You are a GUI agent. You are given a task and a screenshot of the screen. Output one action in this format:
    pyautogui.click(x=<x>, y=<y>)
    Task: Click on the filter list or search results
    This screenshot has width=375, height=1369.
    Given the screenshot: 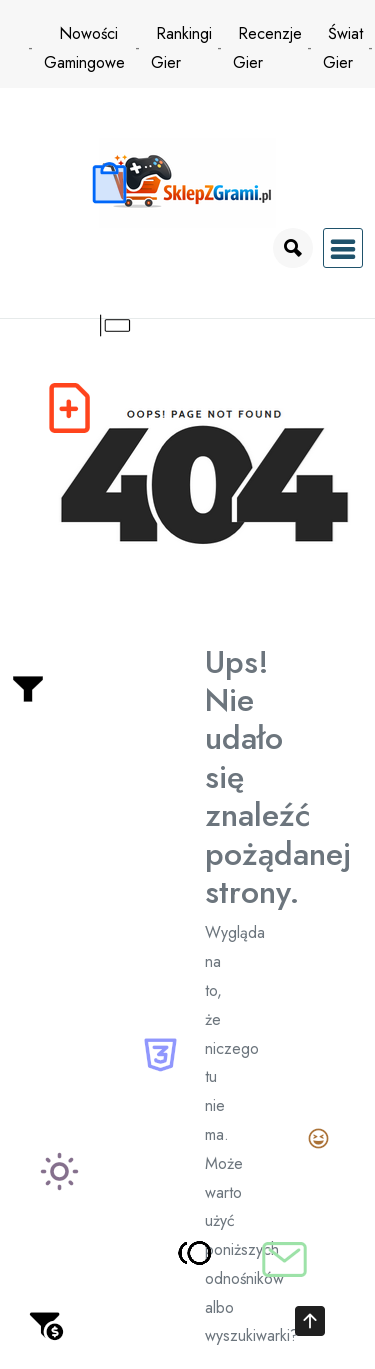 What is the action you would take?
    pyautogui.click(x=28, y=689)
    